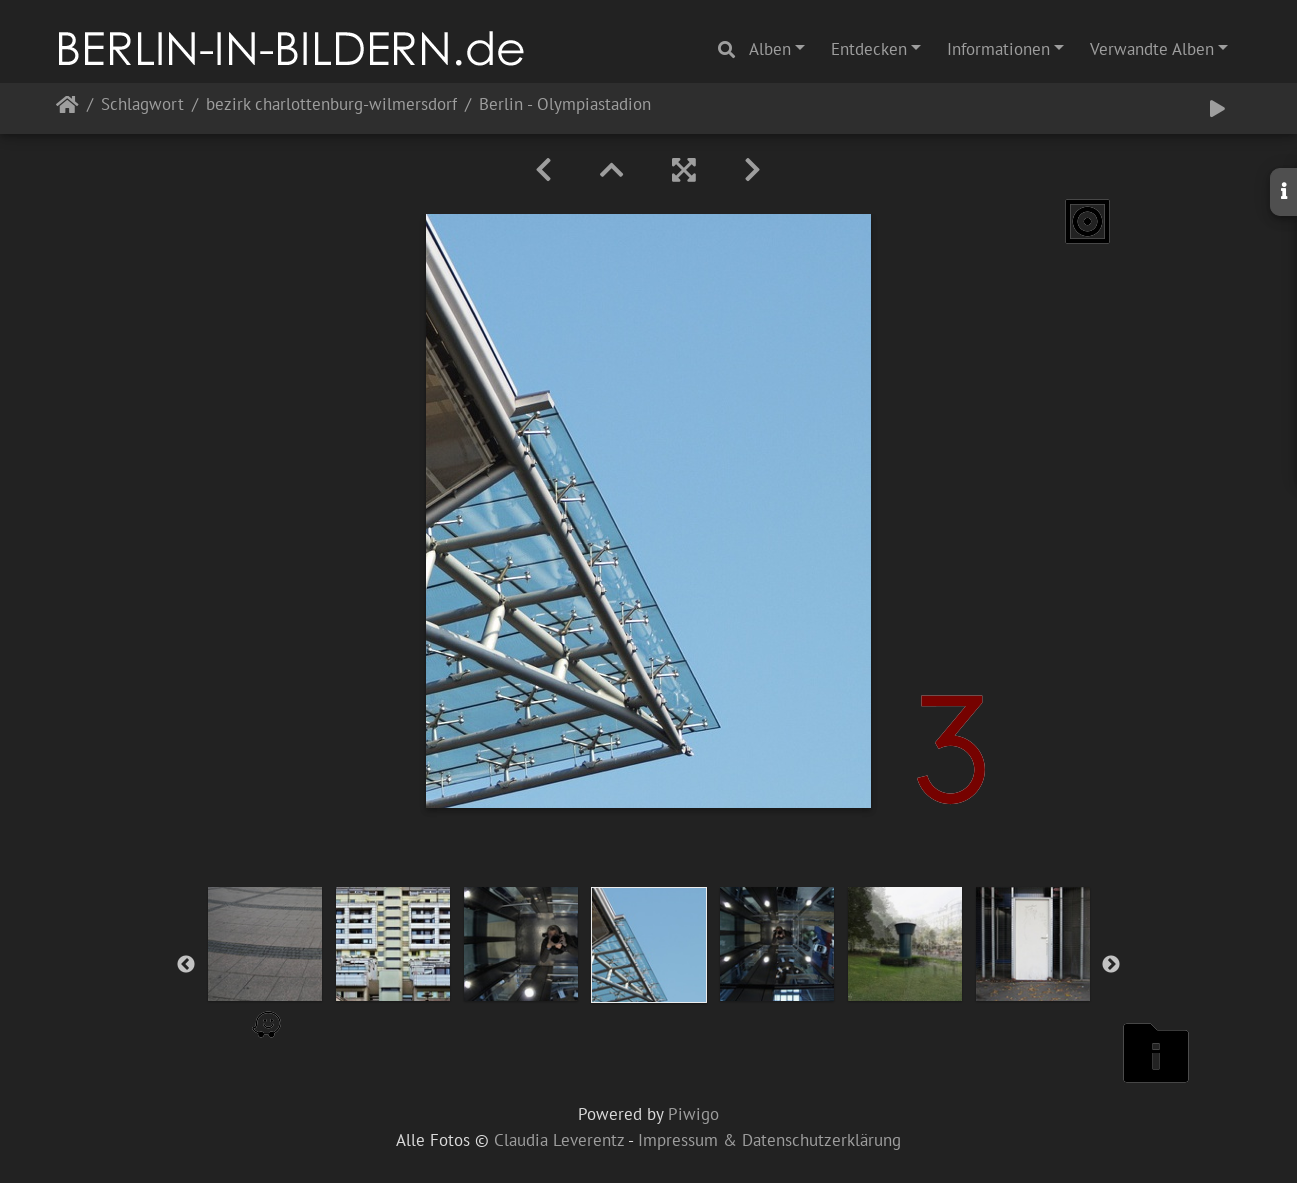  I want to click on select number 3 from a list or sequence, so click(950, 748).